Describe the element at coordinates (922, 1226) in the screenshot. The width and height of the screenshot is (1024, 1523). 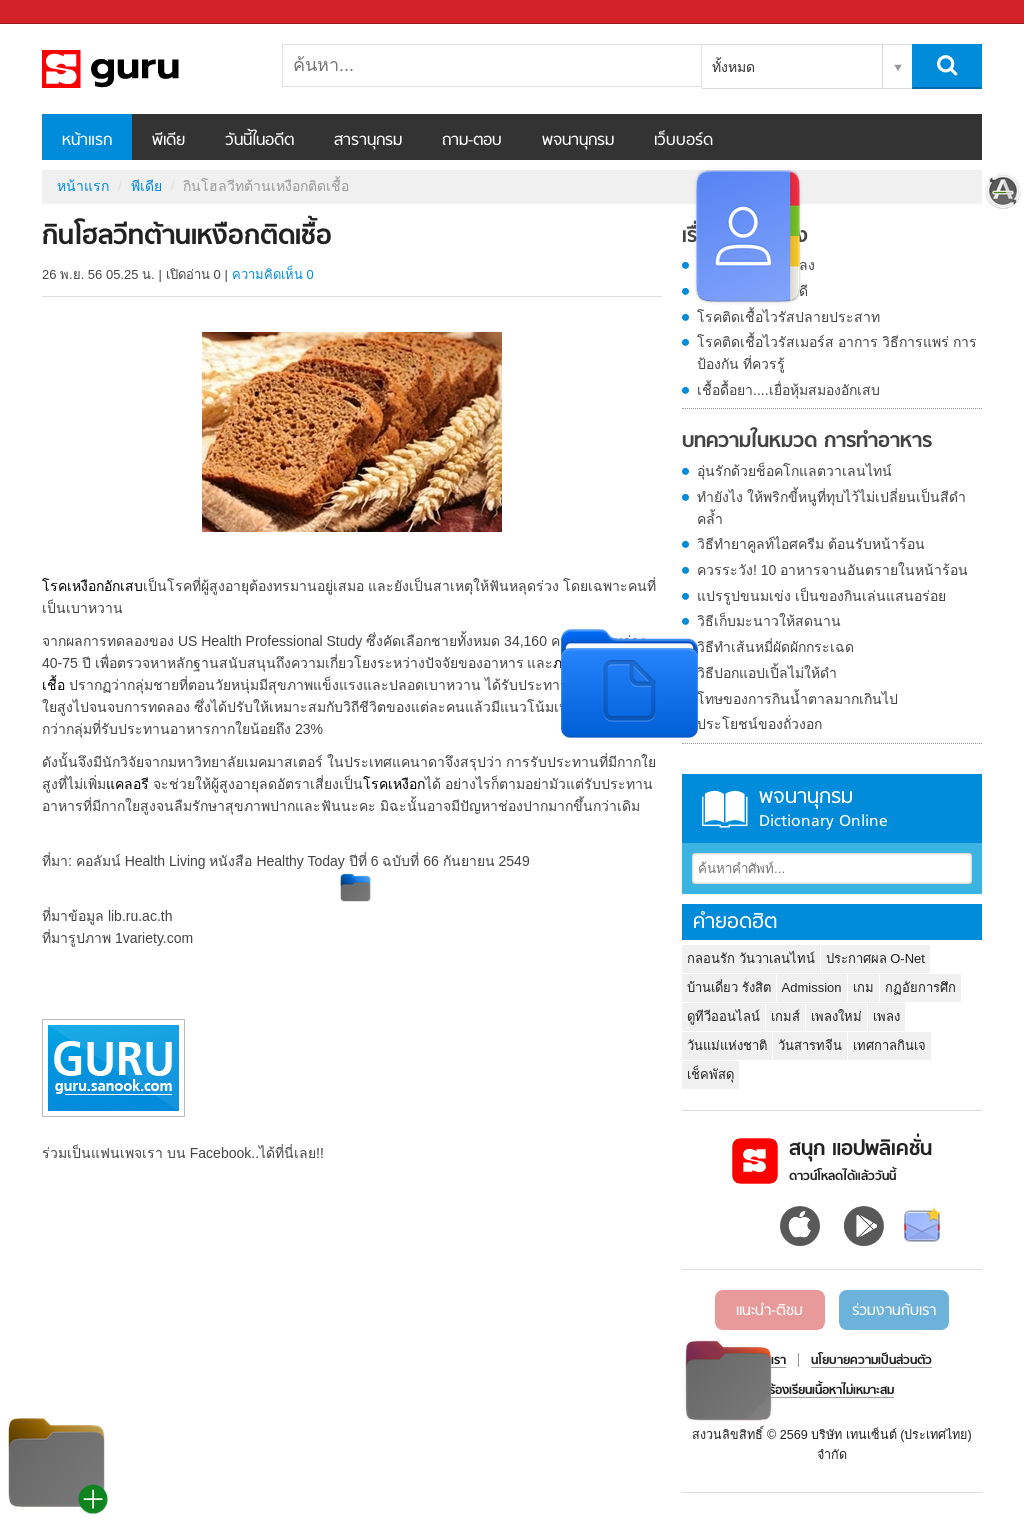
I see `indicates new unread email messages` at that location.